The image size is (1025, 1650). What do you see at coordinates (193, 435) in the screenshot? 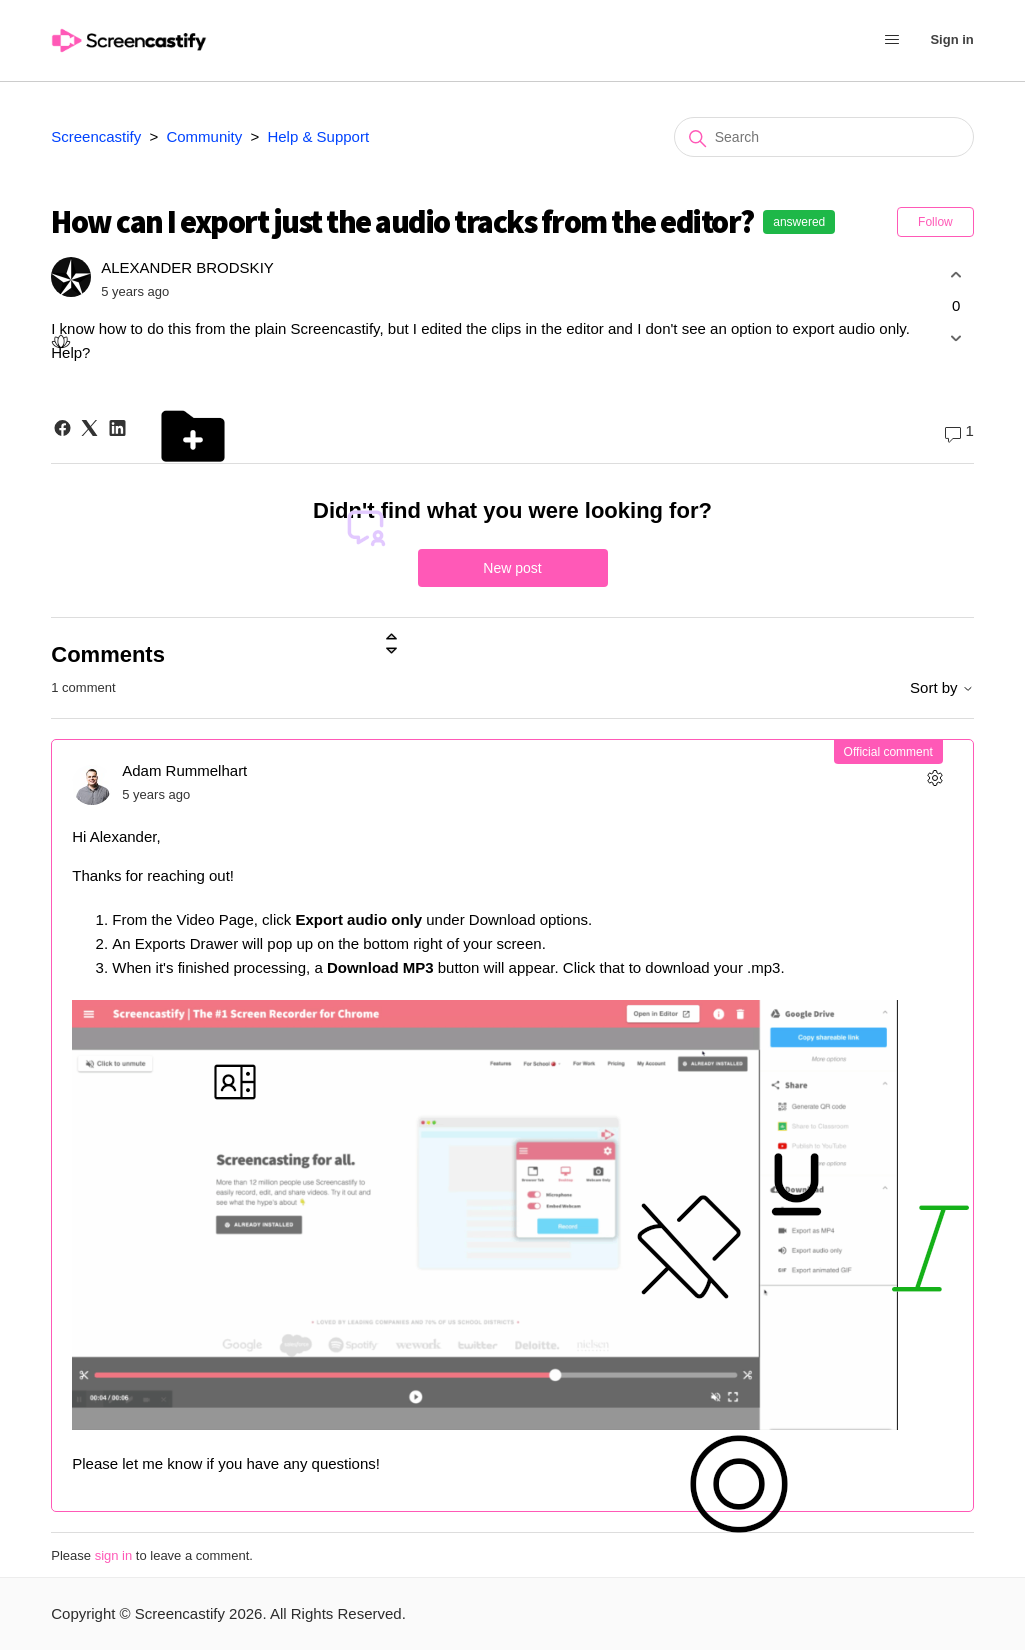
I see `create a new folder` at bounding box center [193, 435].